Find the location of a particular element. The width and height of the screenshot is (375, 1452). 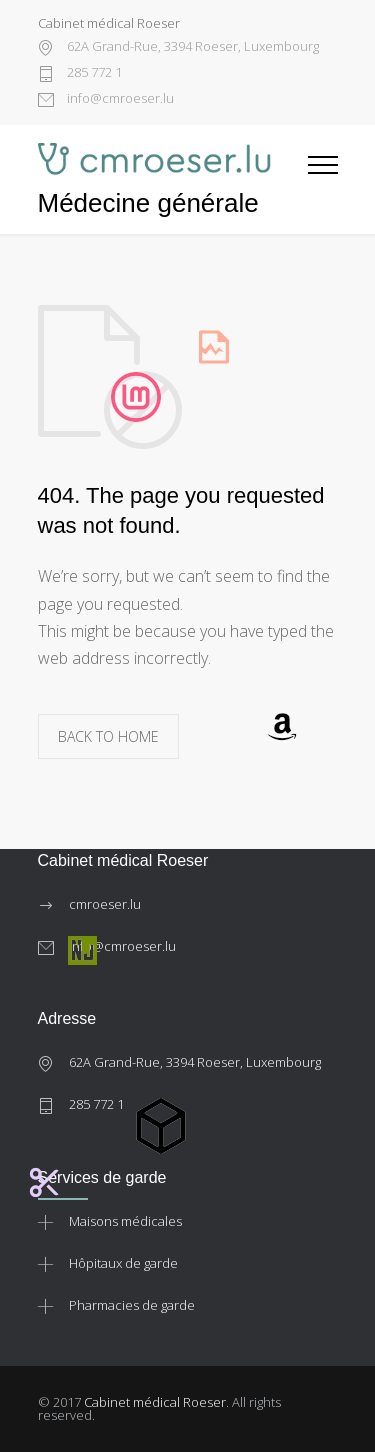

indicates a corrupted or damaged file is located at coordinates (214, 347).